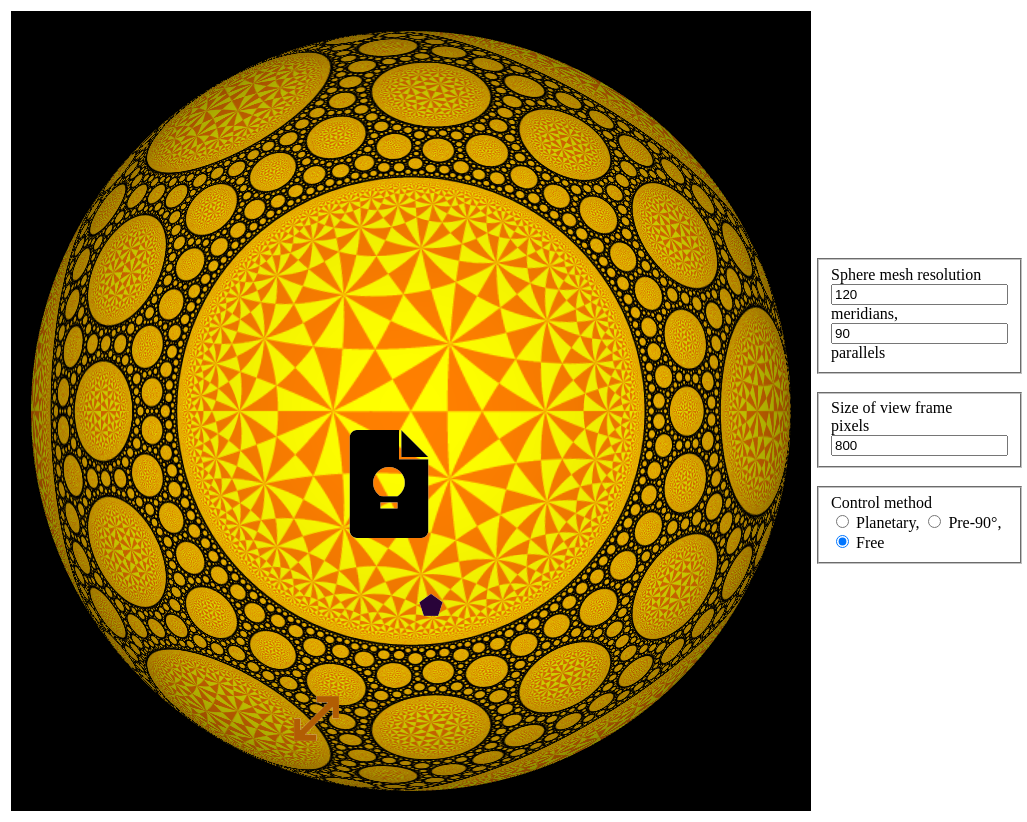 The image size is (1027, 822). I want to click on open google keep app, so click(389, 484).